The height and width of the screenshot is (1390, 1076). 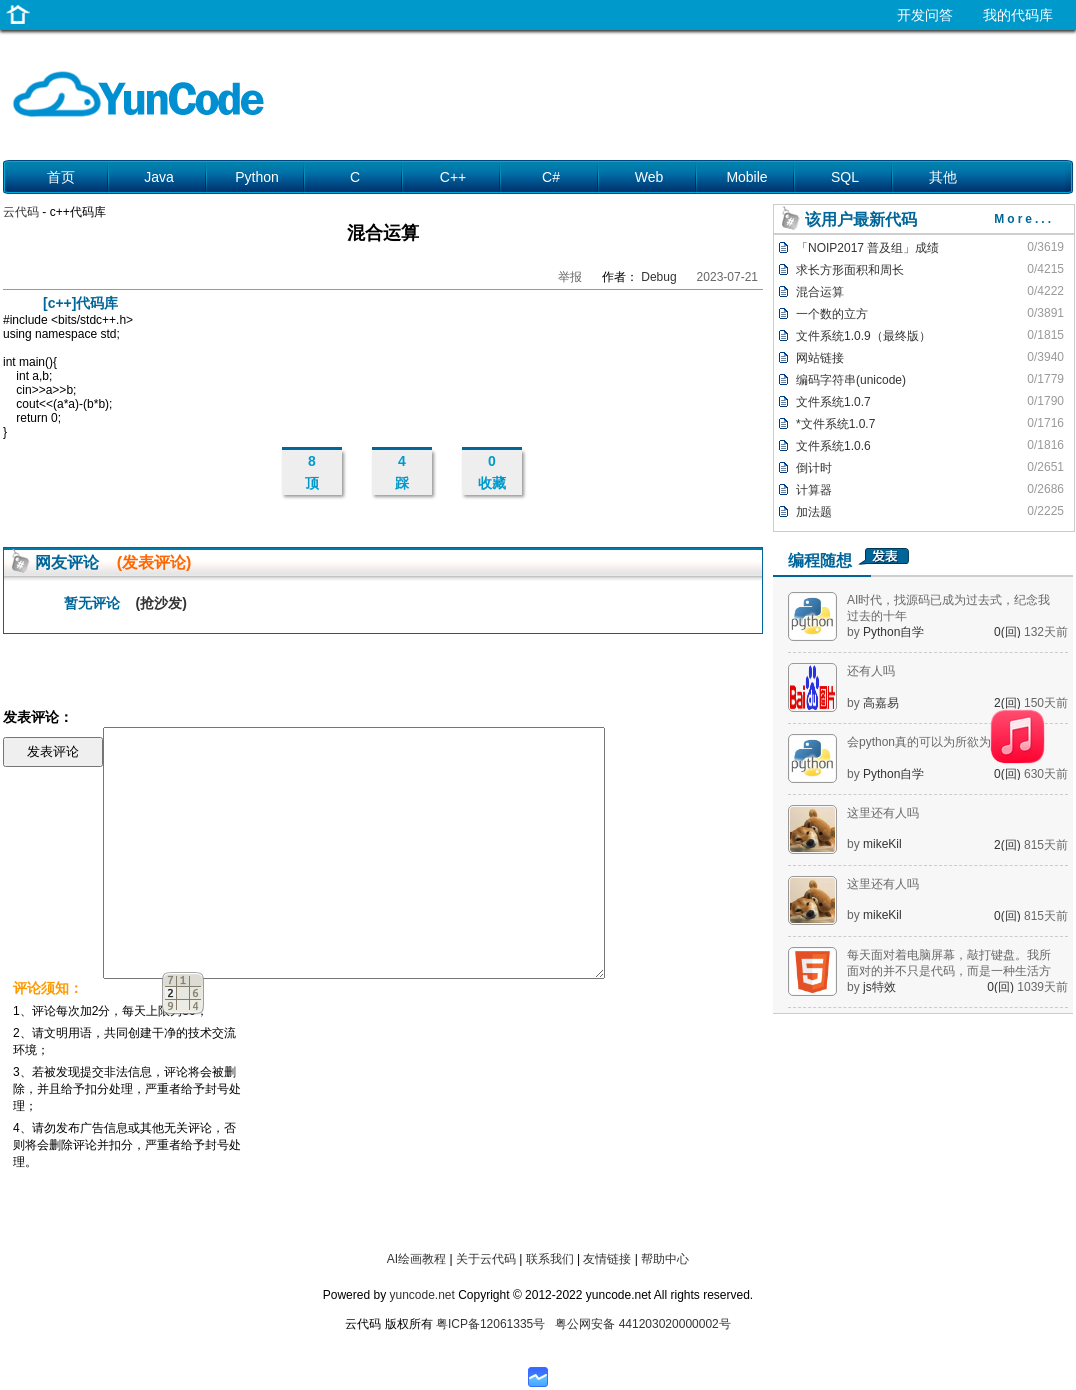 What do you see at coordinates (183, 993) in the screenshot?
I see `open the sudoku puzzle game` at bounding box center [183, 993].